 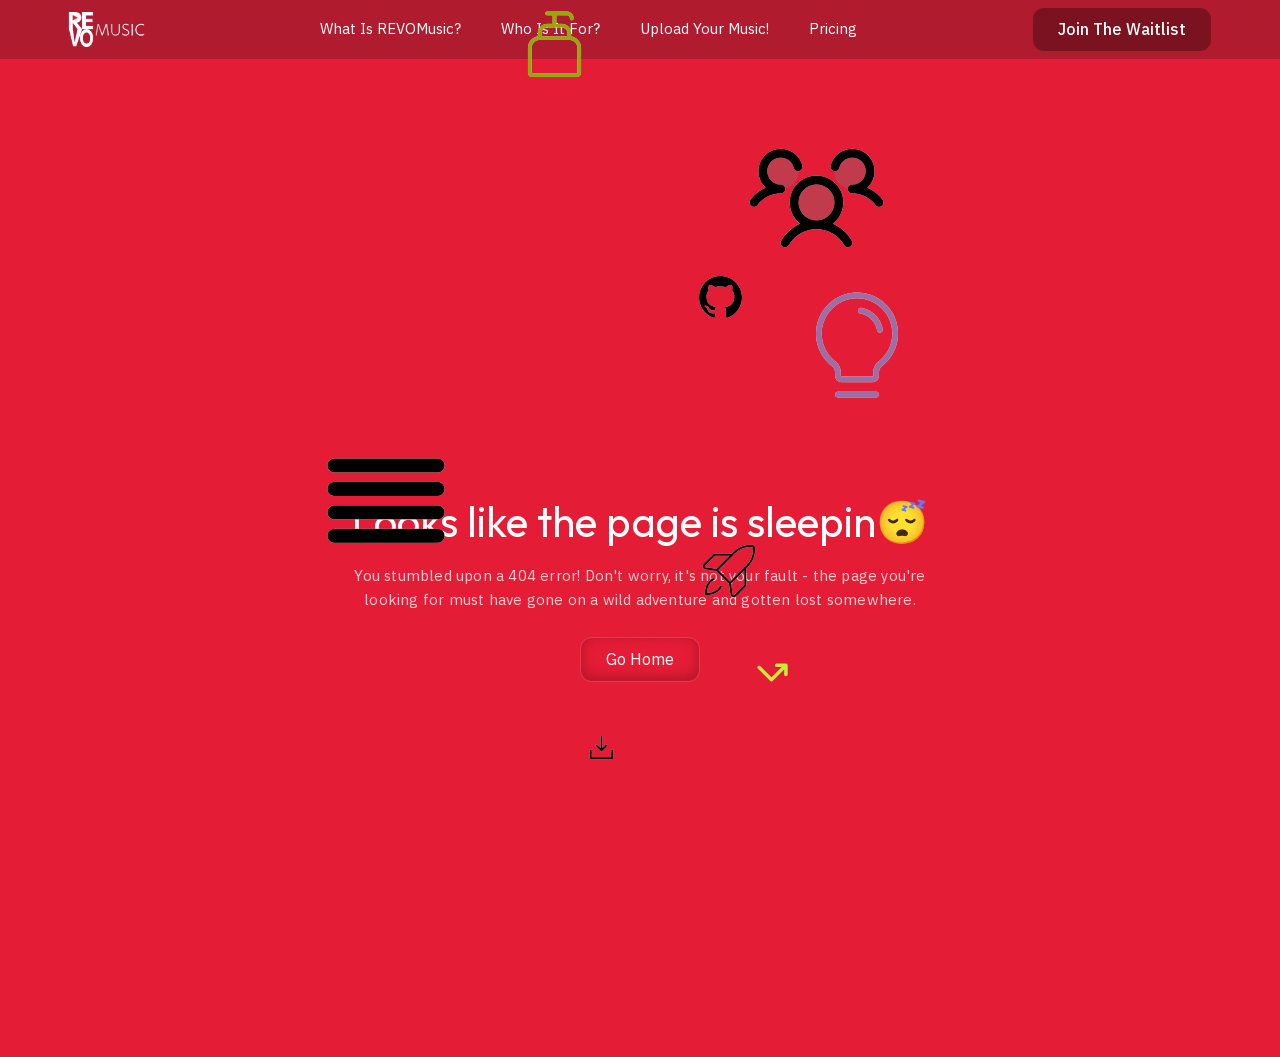 What do you see at coordinates (386, 503) in the screenshot?
I see `justify text alignment` at bounding box center [386, 503].